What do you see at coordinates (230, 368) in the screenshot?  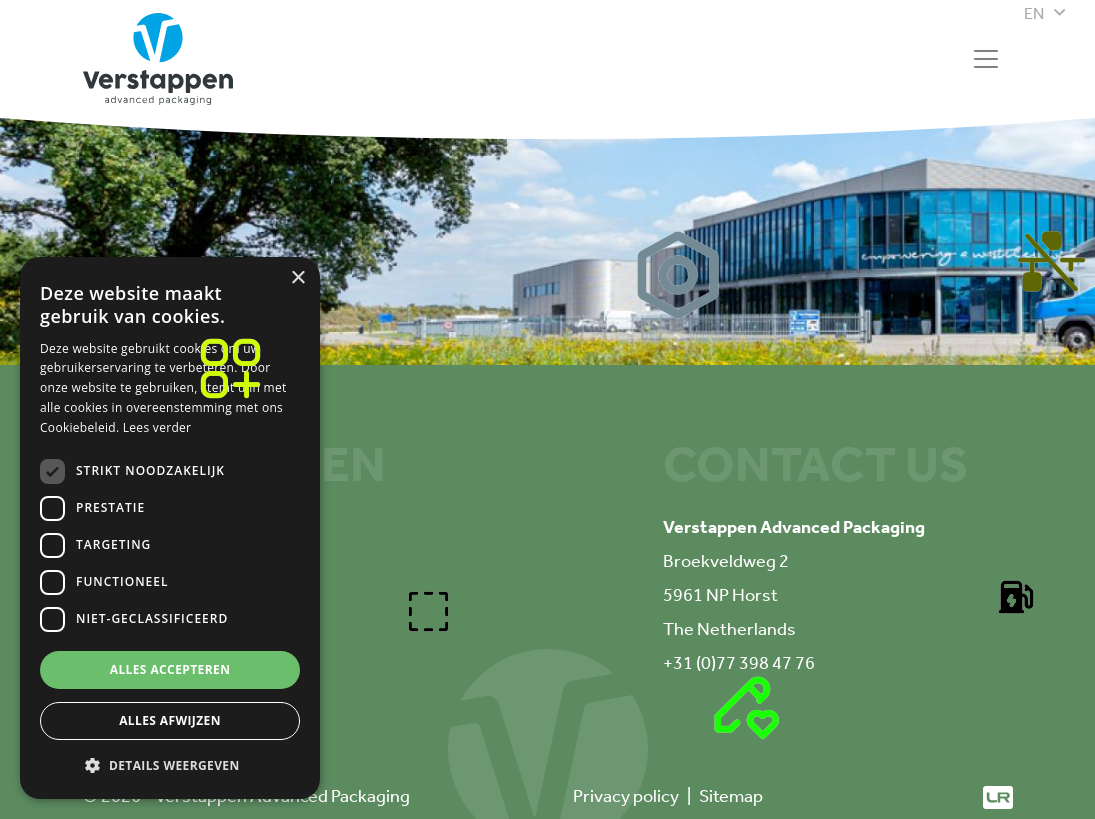 I see `add a new widget or module` at bounding box center [230, 368].